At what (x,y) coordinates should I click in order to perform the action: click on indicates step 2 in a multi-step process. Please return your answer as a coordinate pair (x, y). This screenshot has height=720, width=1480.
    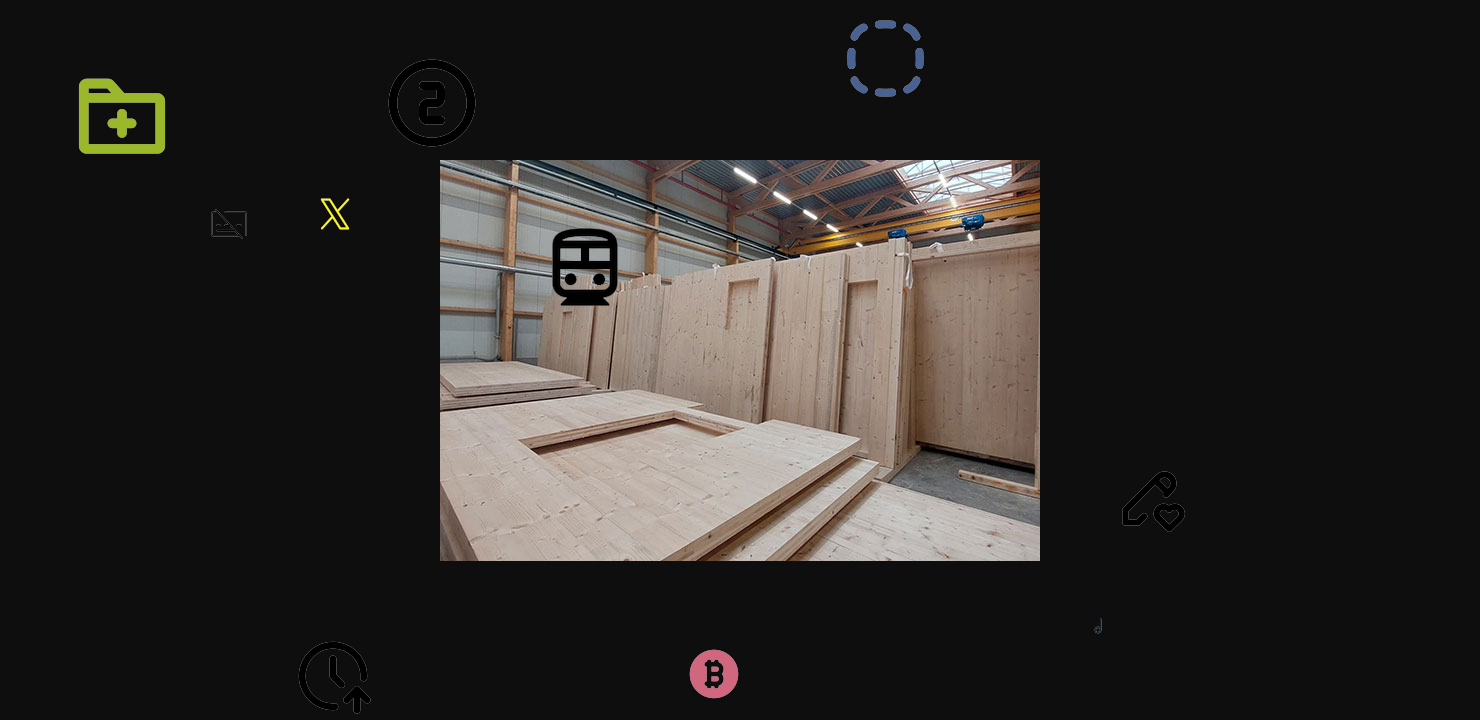
    Looking at the image, I should click on (432, 103).